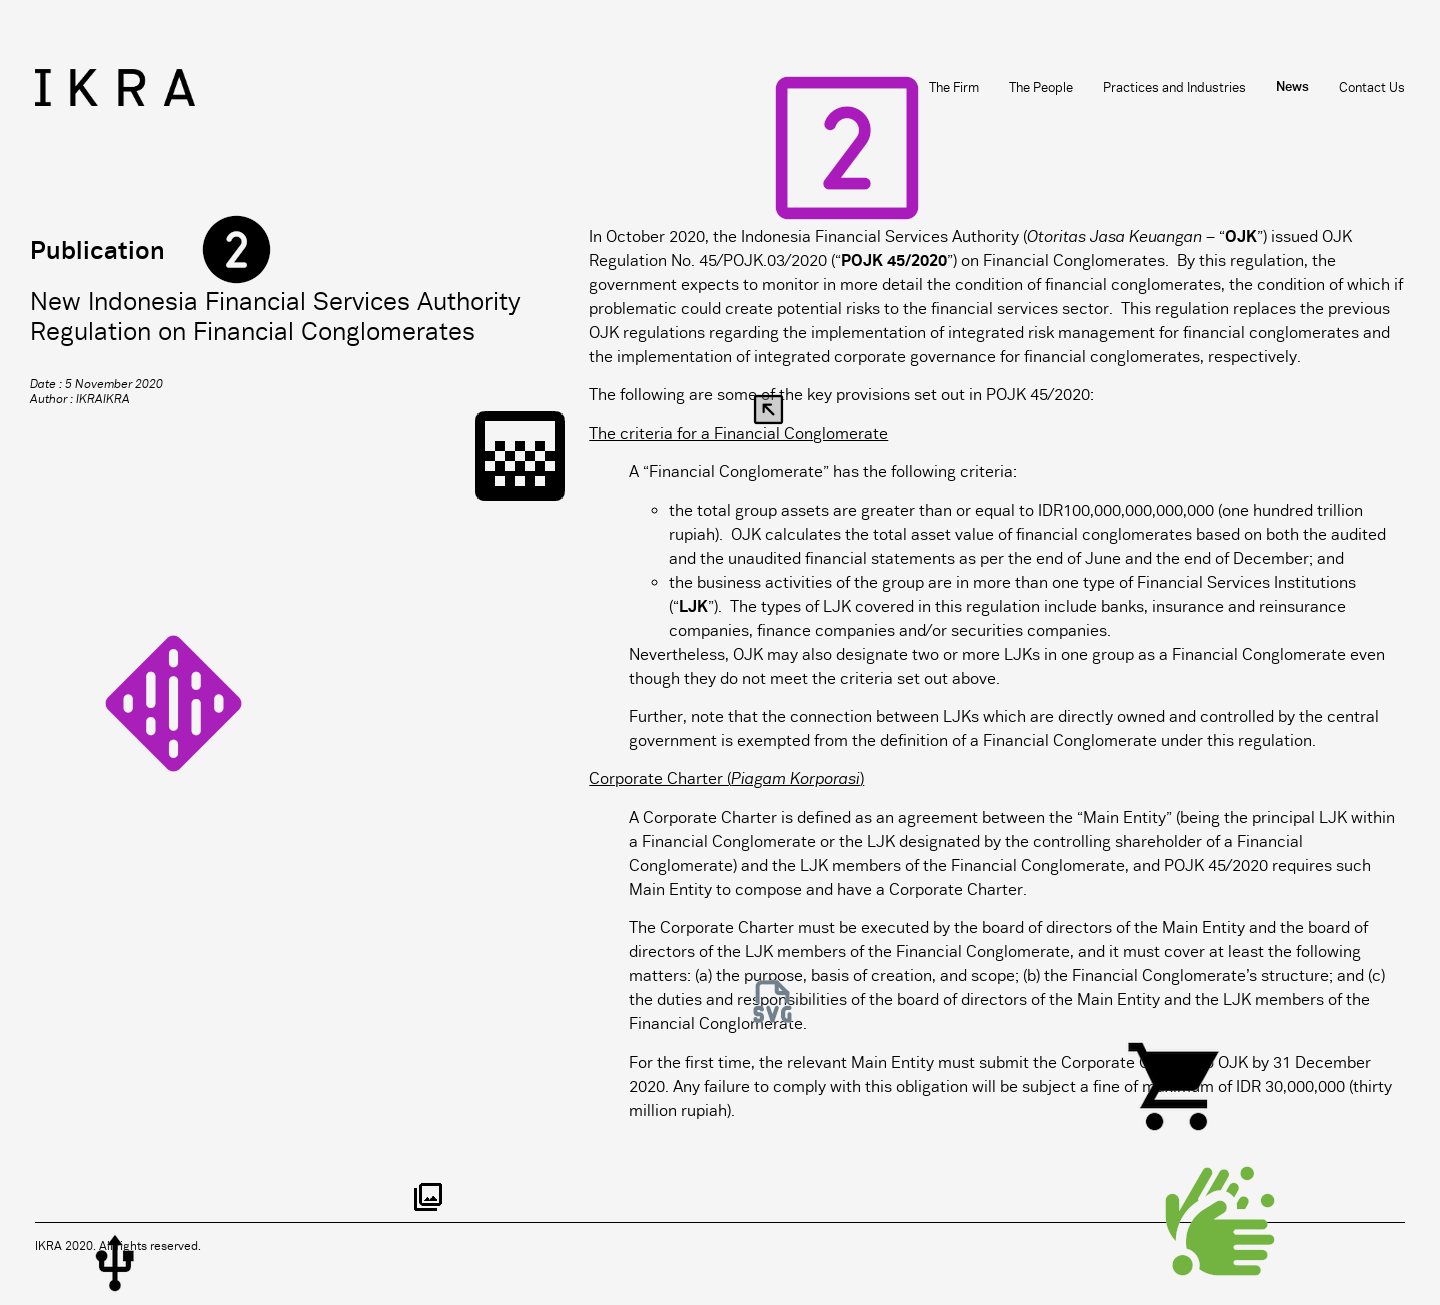  I want to click on indicates step two in a multi-step process, so click(236, 249).